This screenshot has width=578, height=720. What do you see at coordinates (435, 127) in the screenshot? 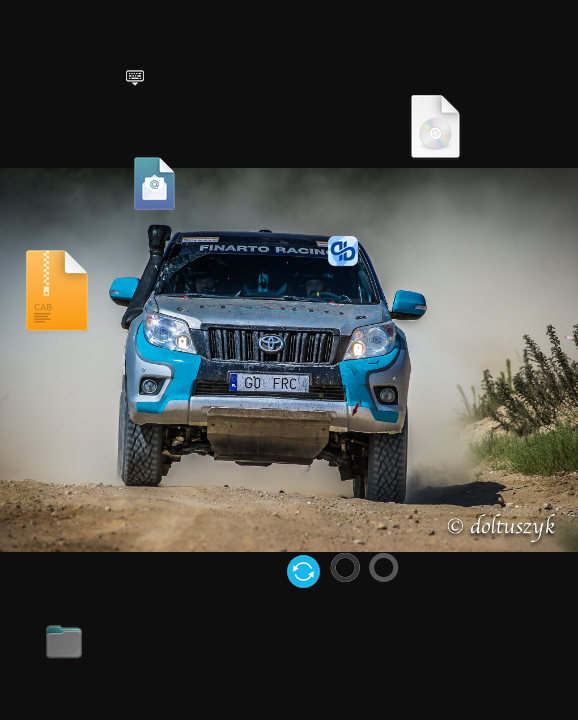
I see `an ISO disc image file` at bounding box center [435, 127].